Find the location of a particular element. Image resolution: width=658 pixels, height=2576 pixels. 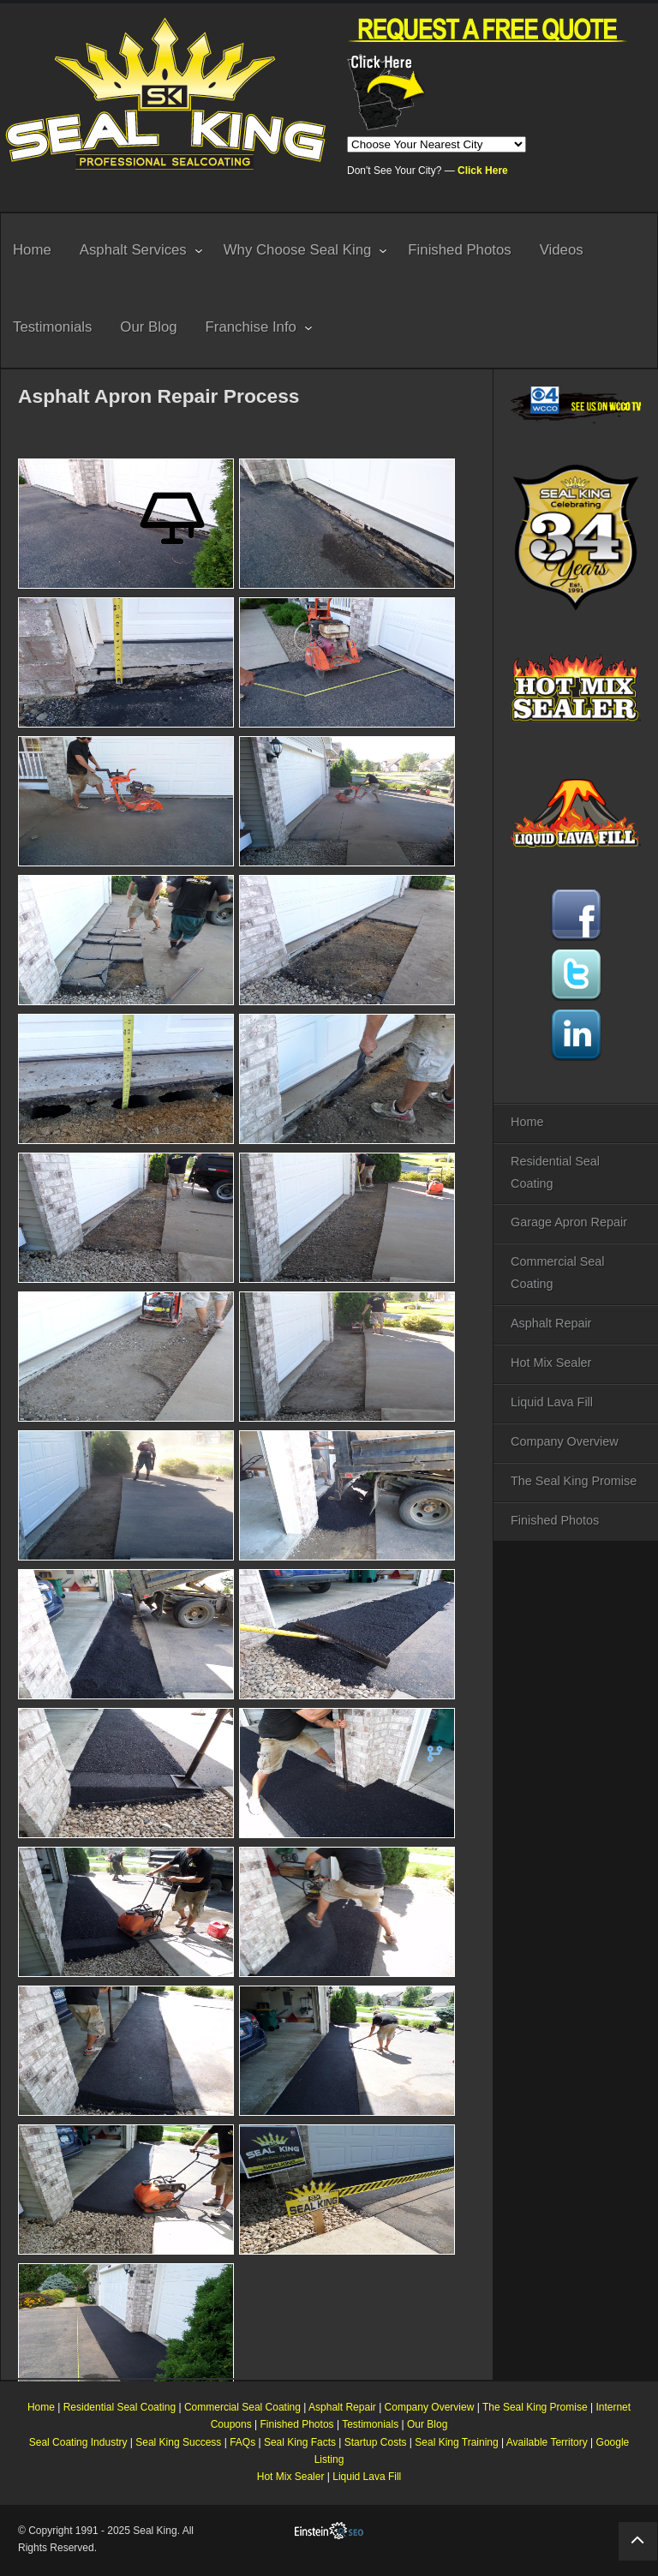

toggle desk lamp or lighting on/off is located at coordinates (172, 518).